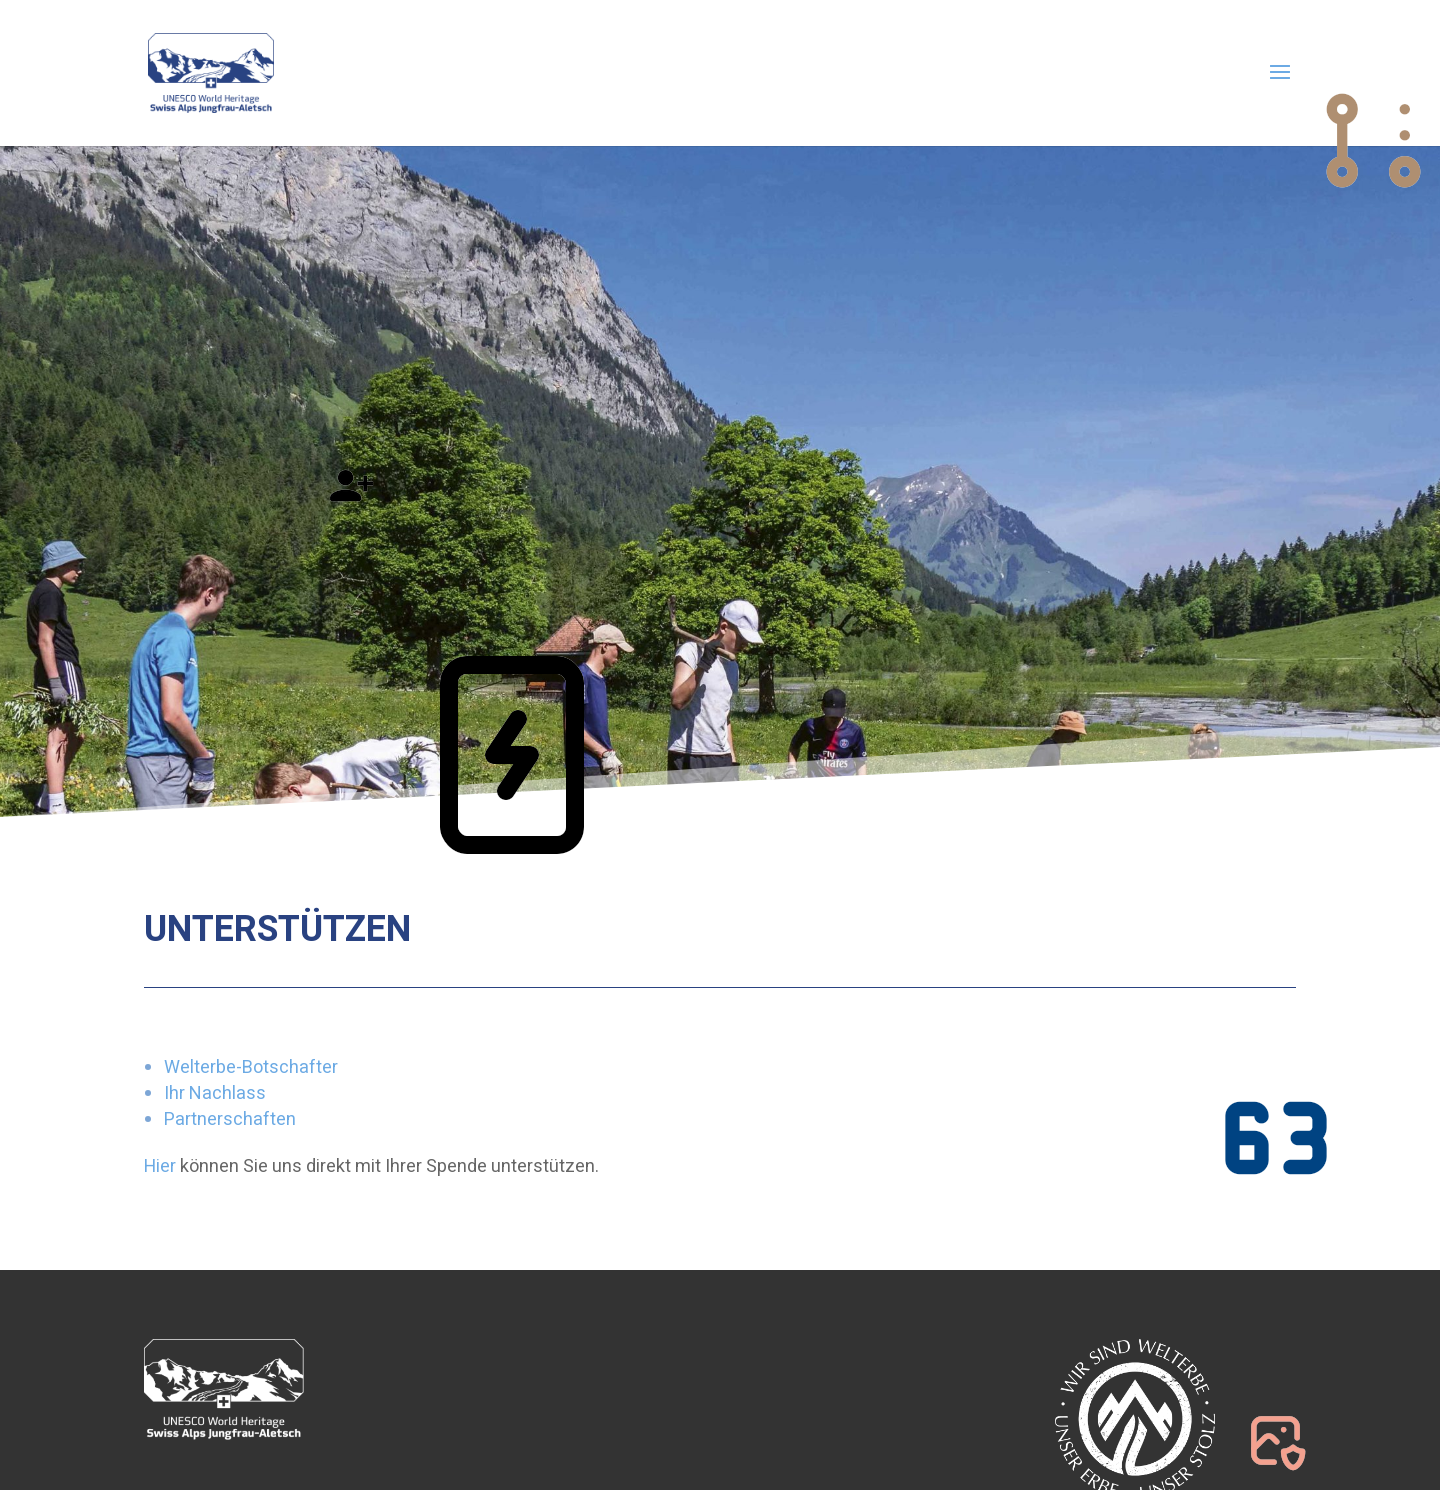 The image size is (1440, 1490). I want to click on indicates a draft pull request awaiting completion, so click(1373, 140).